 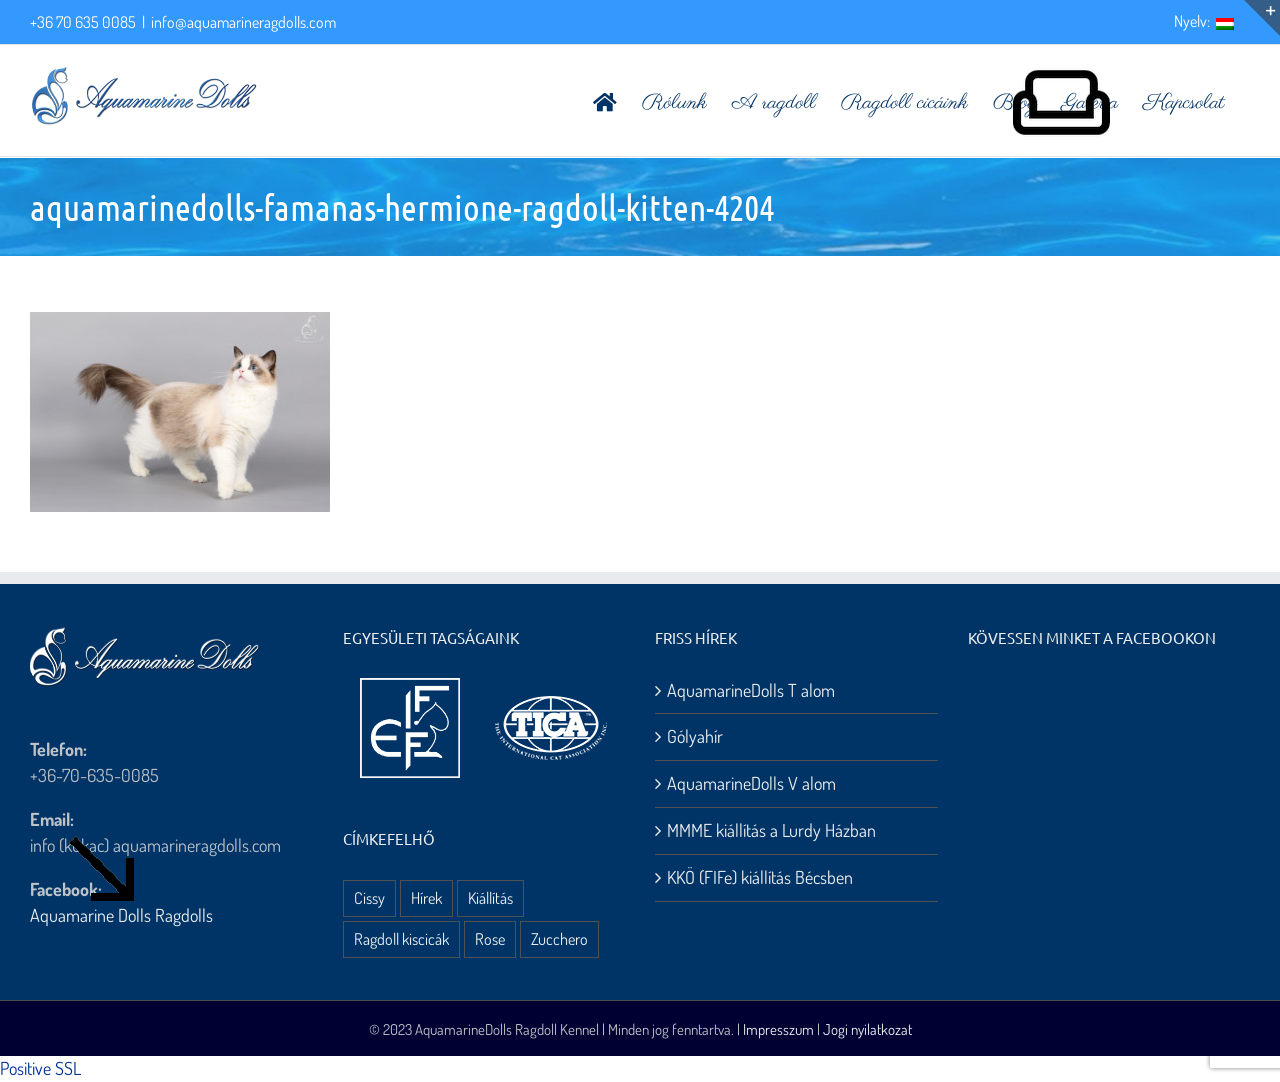 I want to click on access weekend or leisure content, so click(x=1061, y=102).